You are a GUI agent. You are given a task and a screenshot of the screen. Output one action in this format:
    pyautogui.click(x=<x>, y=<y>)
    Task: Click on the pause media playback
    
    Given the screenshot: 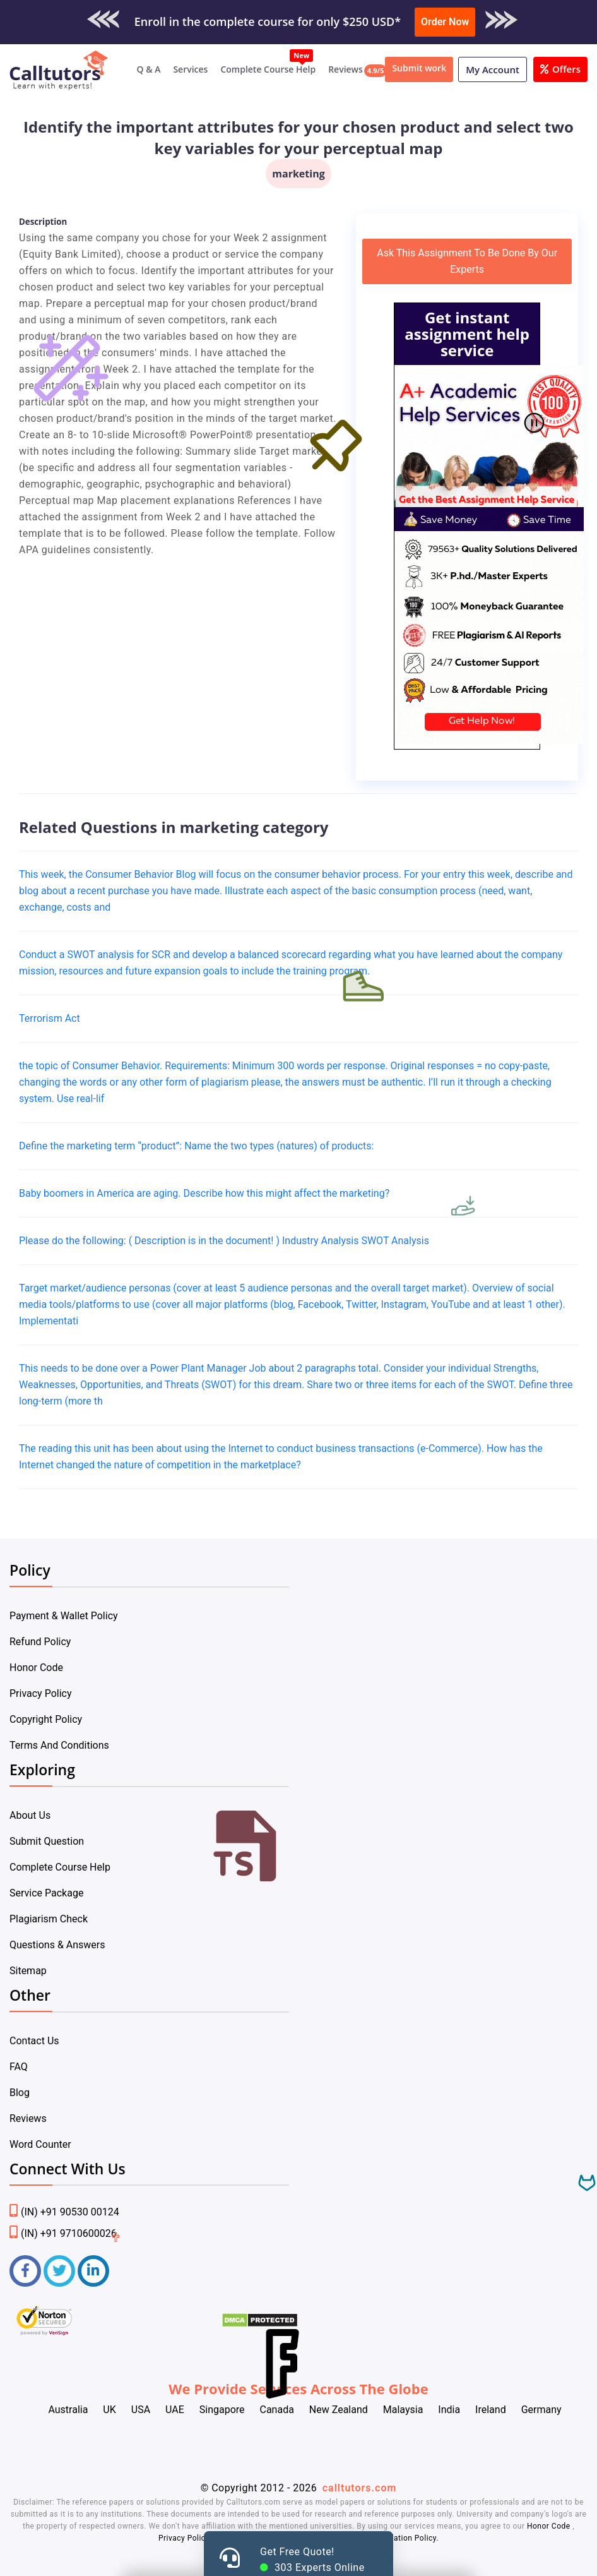 What is the action you would take?
    pyautogui.click(x=534, y=422)
    